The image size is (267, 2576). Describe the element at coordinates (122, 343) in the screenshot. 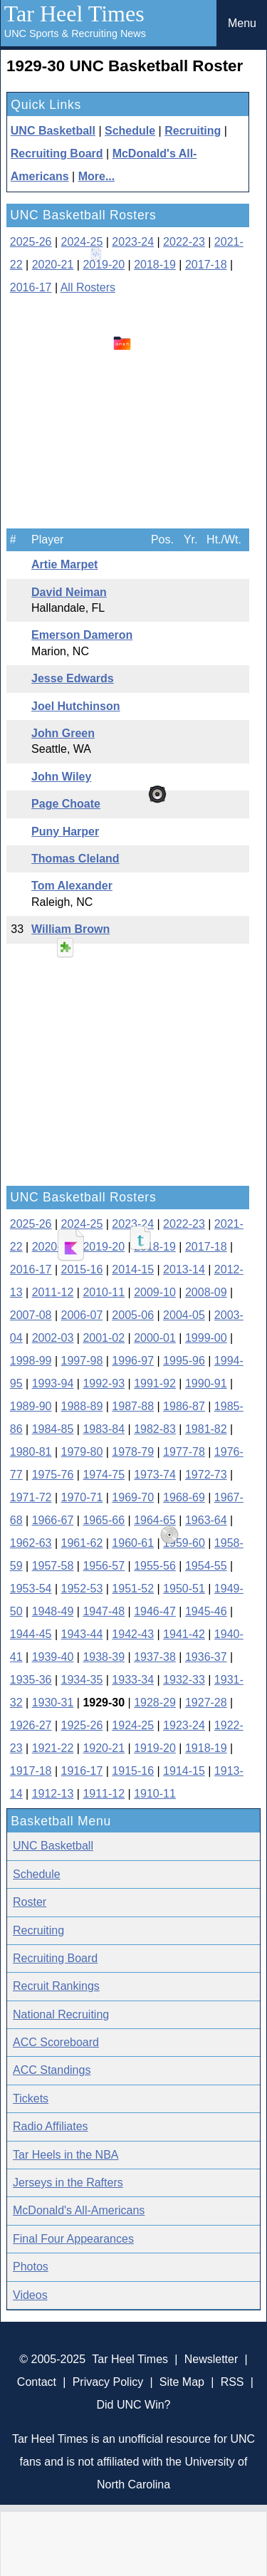

I see `folder for HP Omen gaming software or files` at that location.